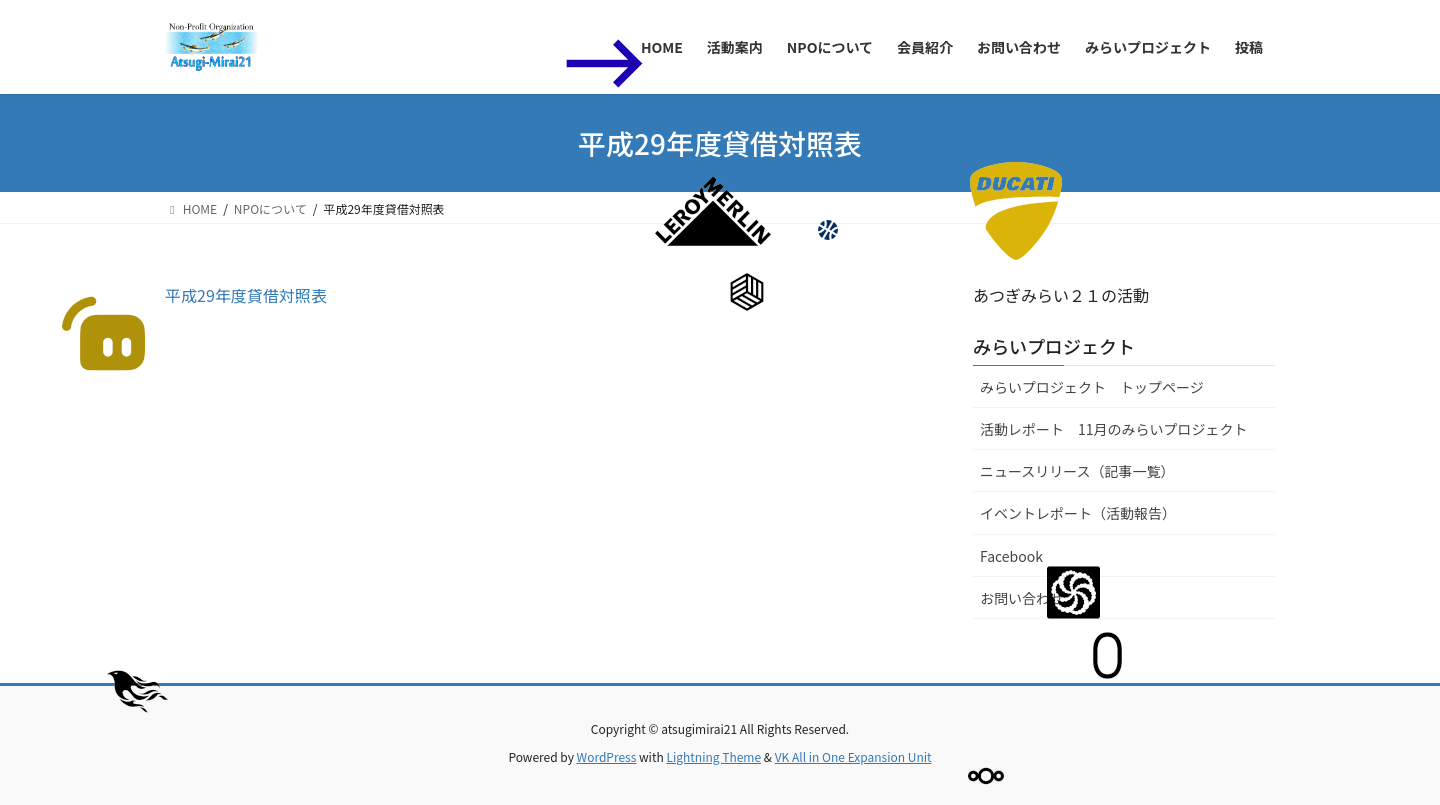 The width and height of the screenshot is (1440, 805). What do you see at coordinates (137, 691) in the screenshot?
I see `phoenix framework logo` at bounding box center [137, 691].